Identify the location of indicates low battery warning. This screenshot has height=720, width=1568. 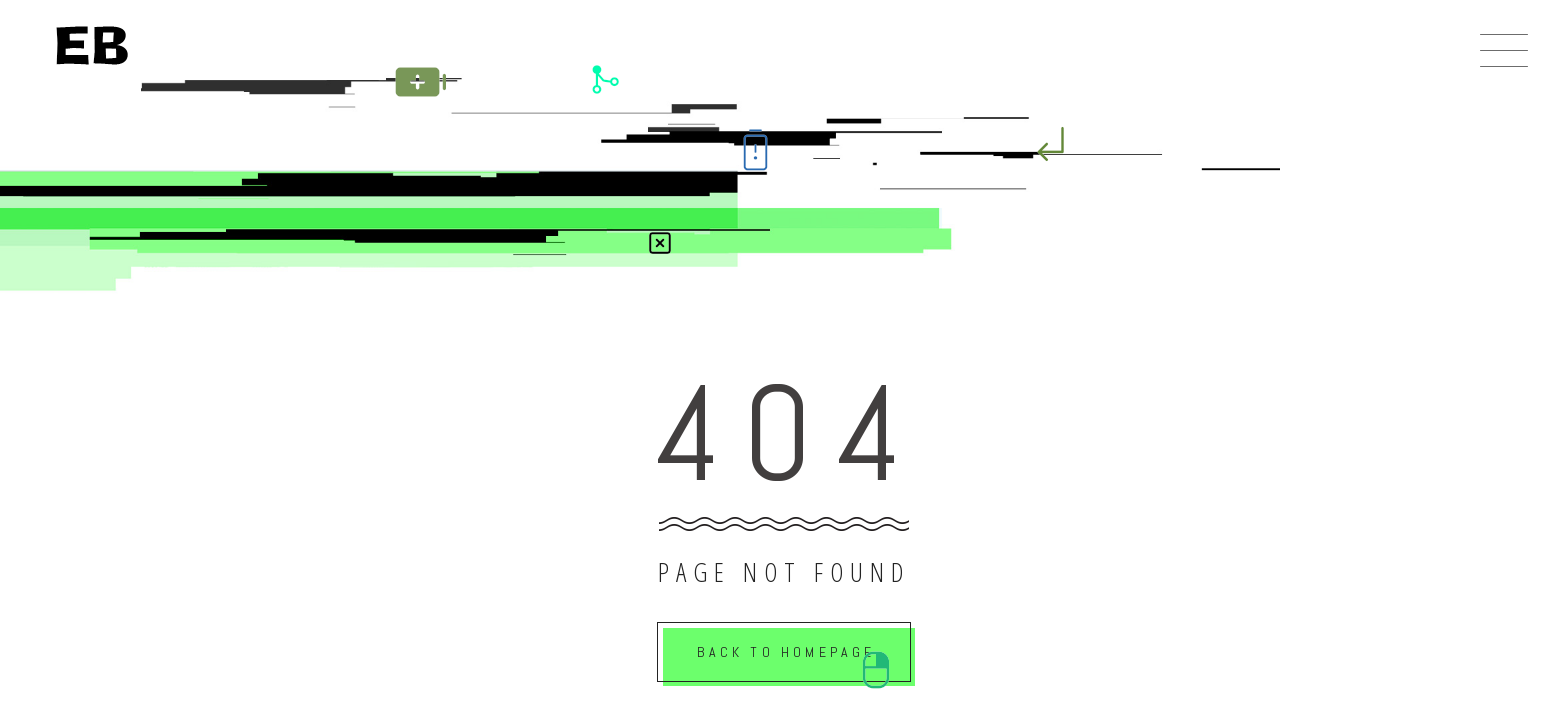
(755, 150).